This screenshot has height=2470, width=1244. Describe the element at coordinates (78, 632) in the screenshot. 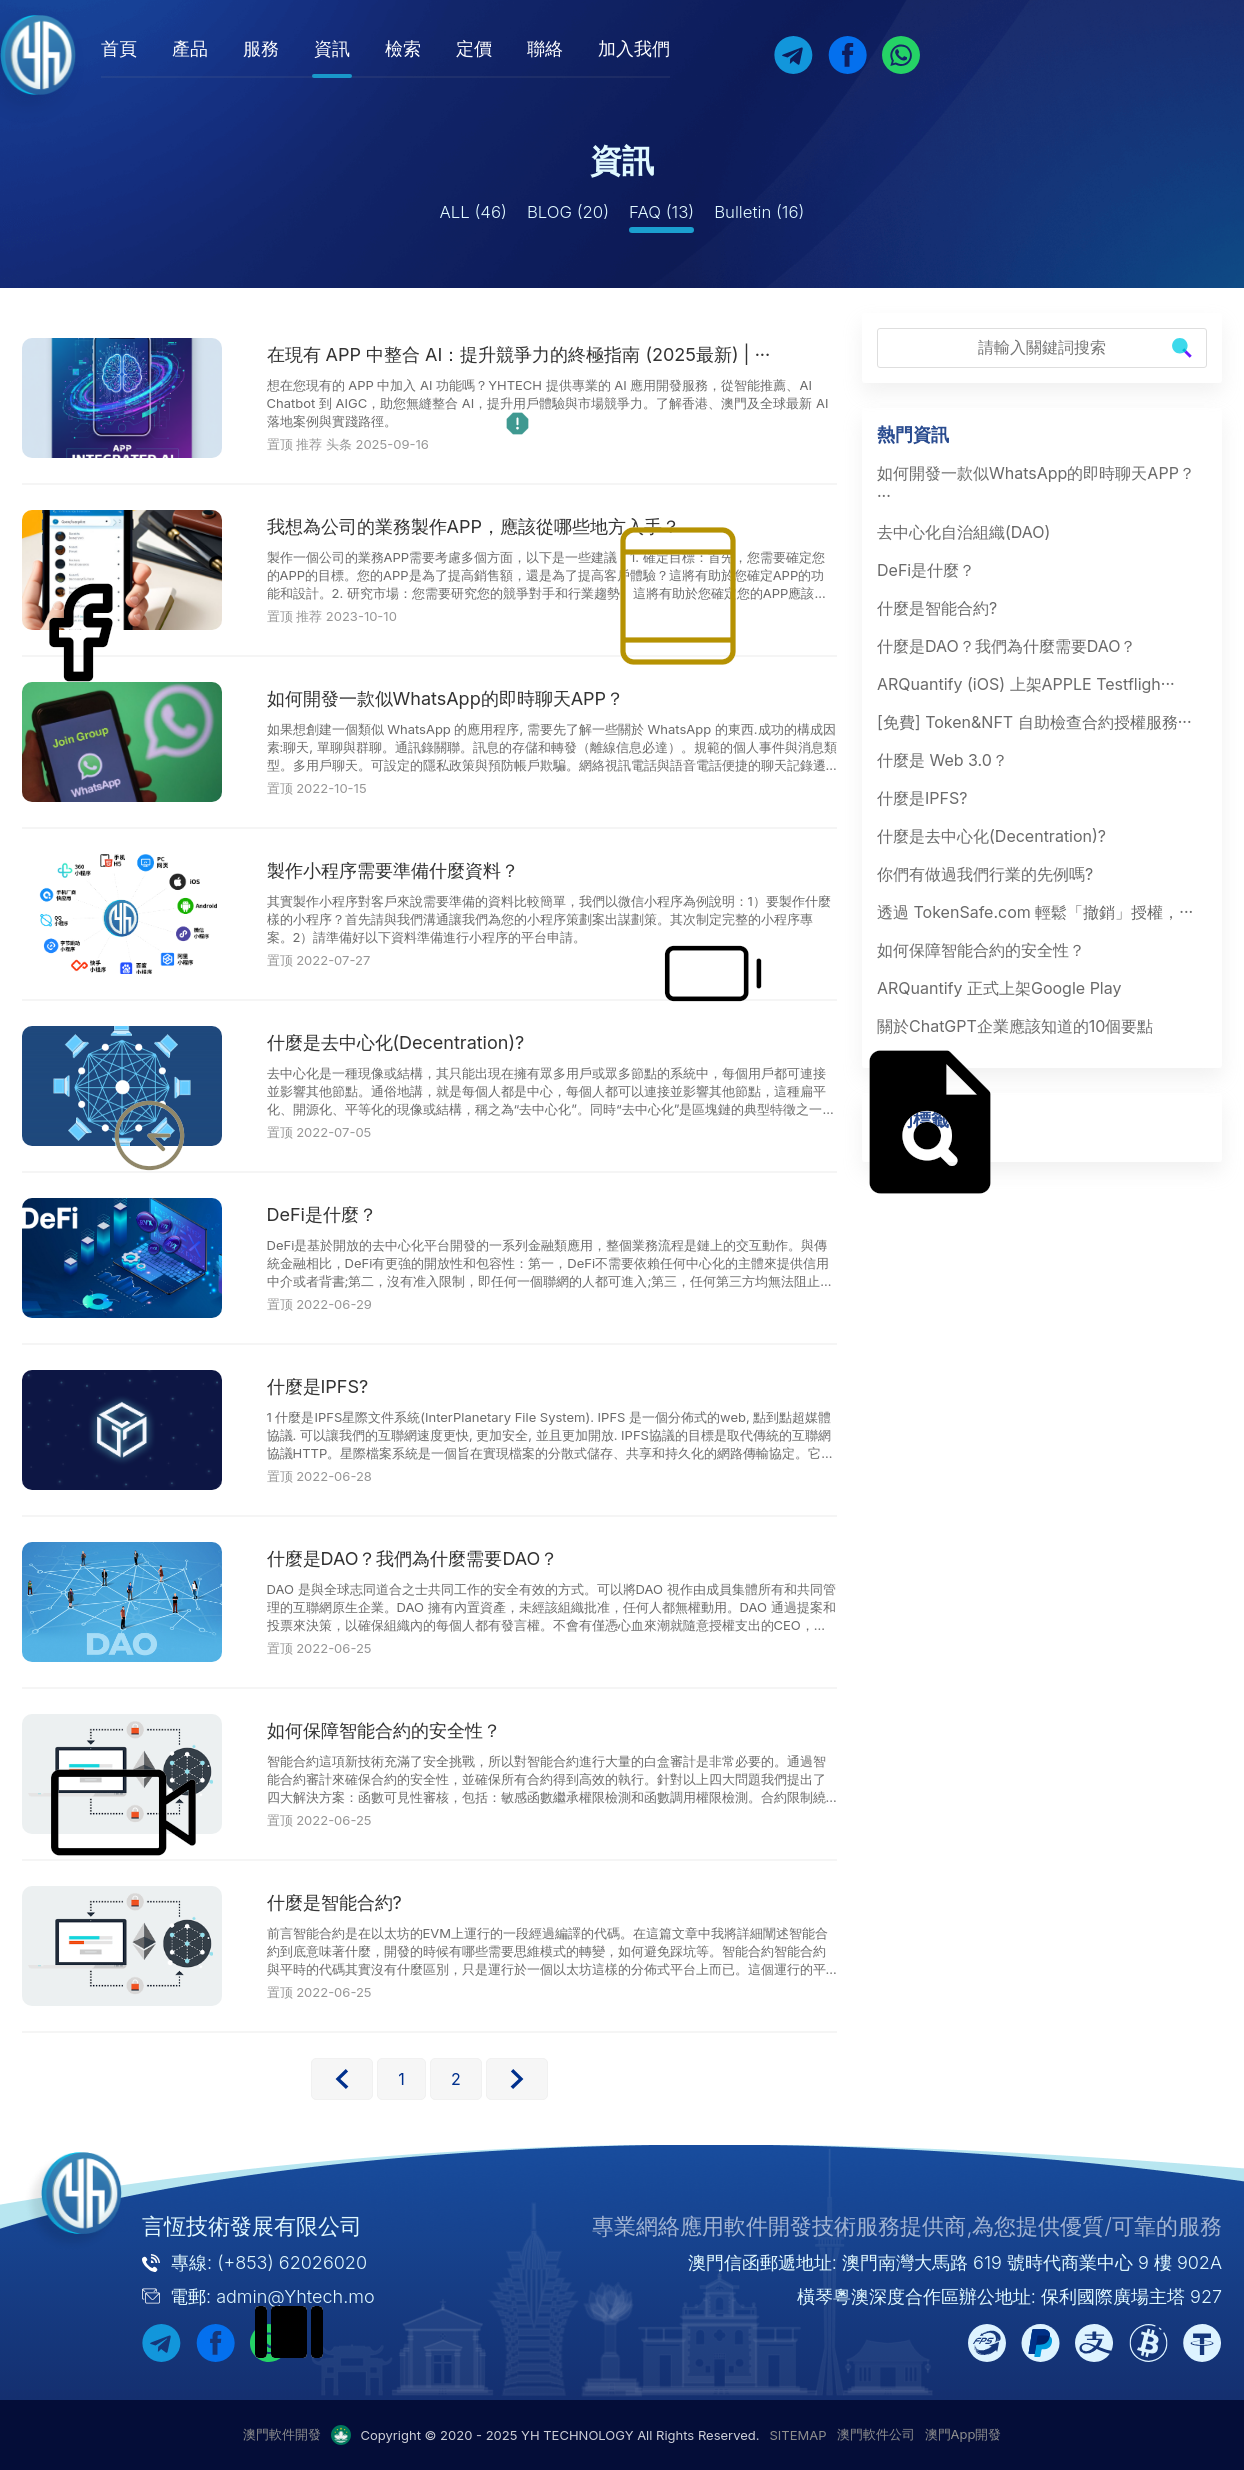

I see `connect with Facebook` at that location.